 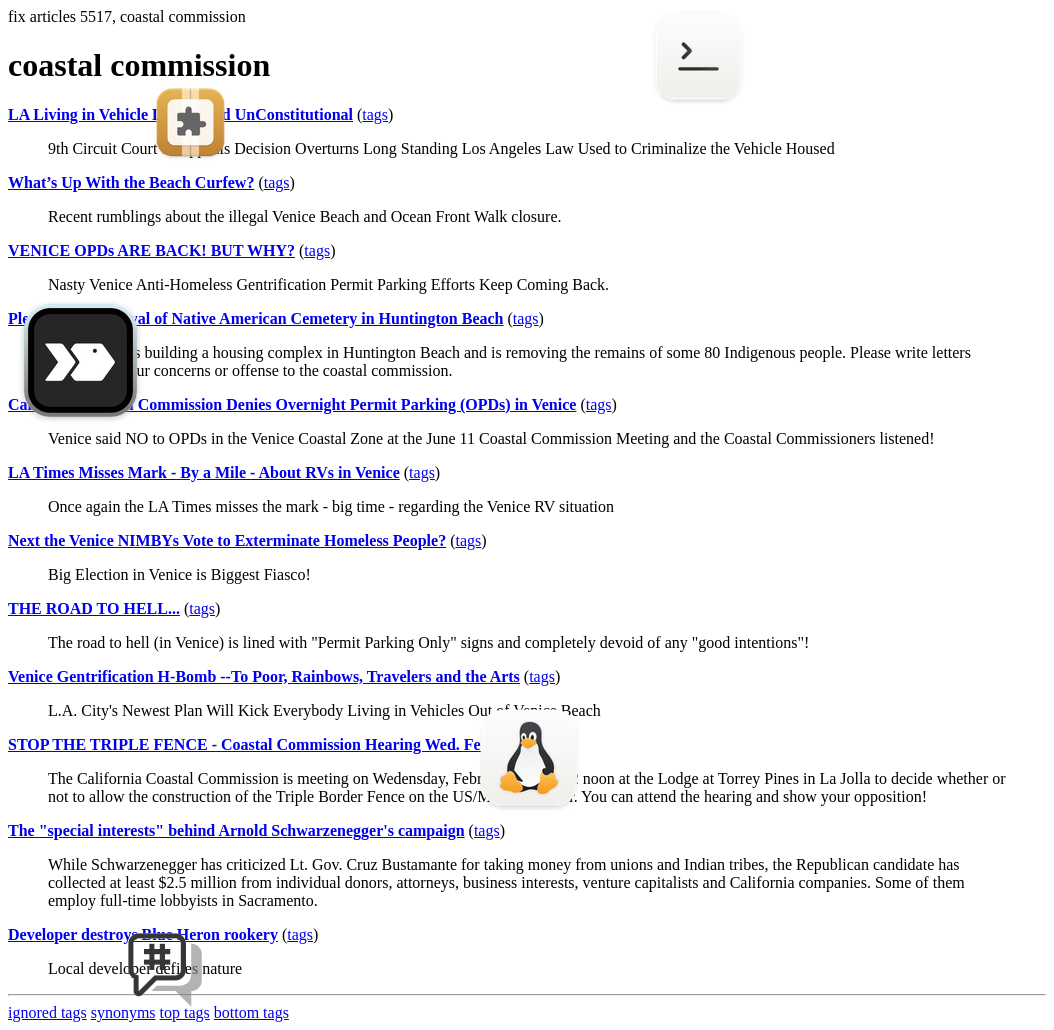 What do you see at coordinates (165, 970) in the screenshot?
I see `open polari irc chat application` at bounding box center [165, 970].